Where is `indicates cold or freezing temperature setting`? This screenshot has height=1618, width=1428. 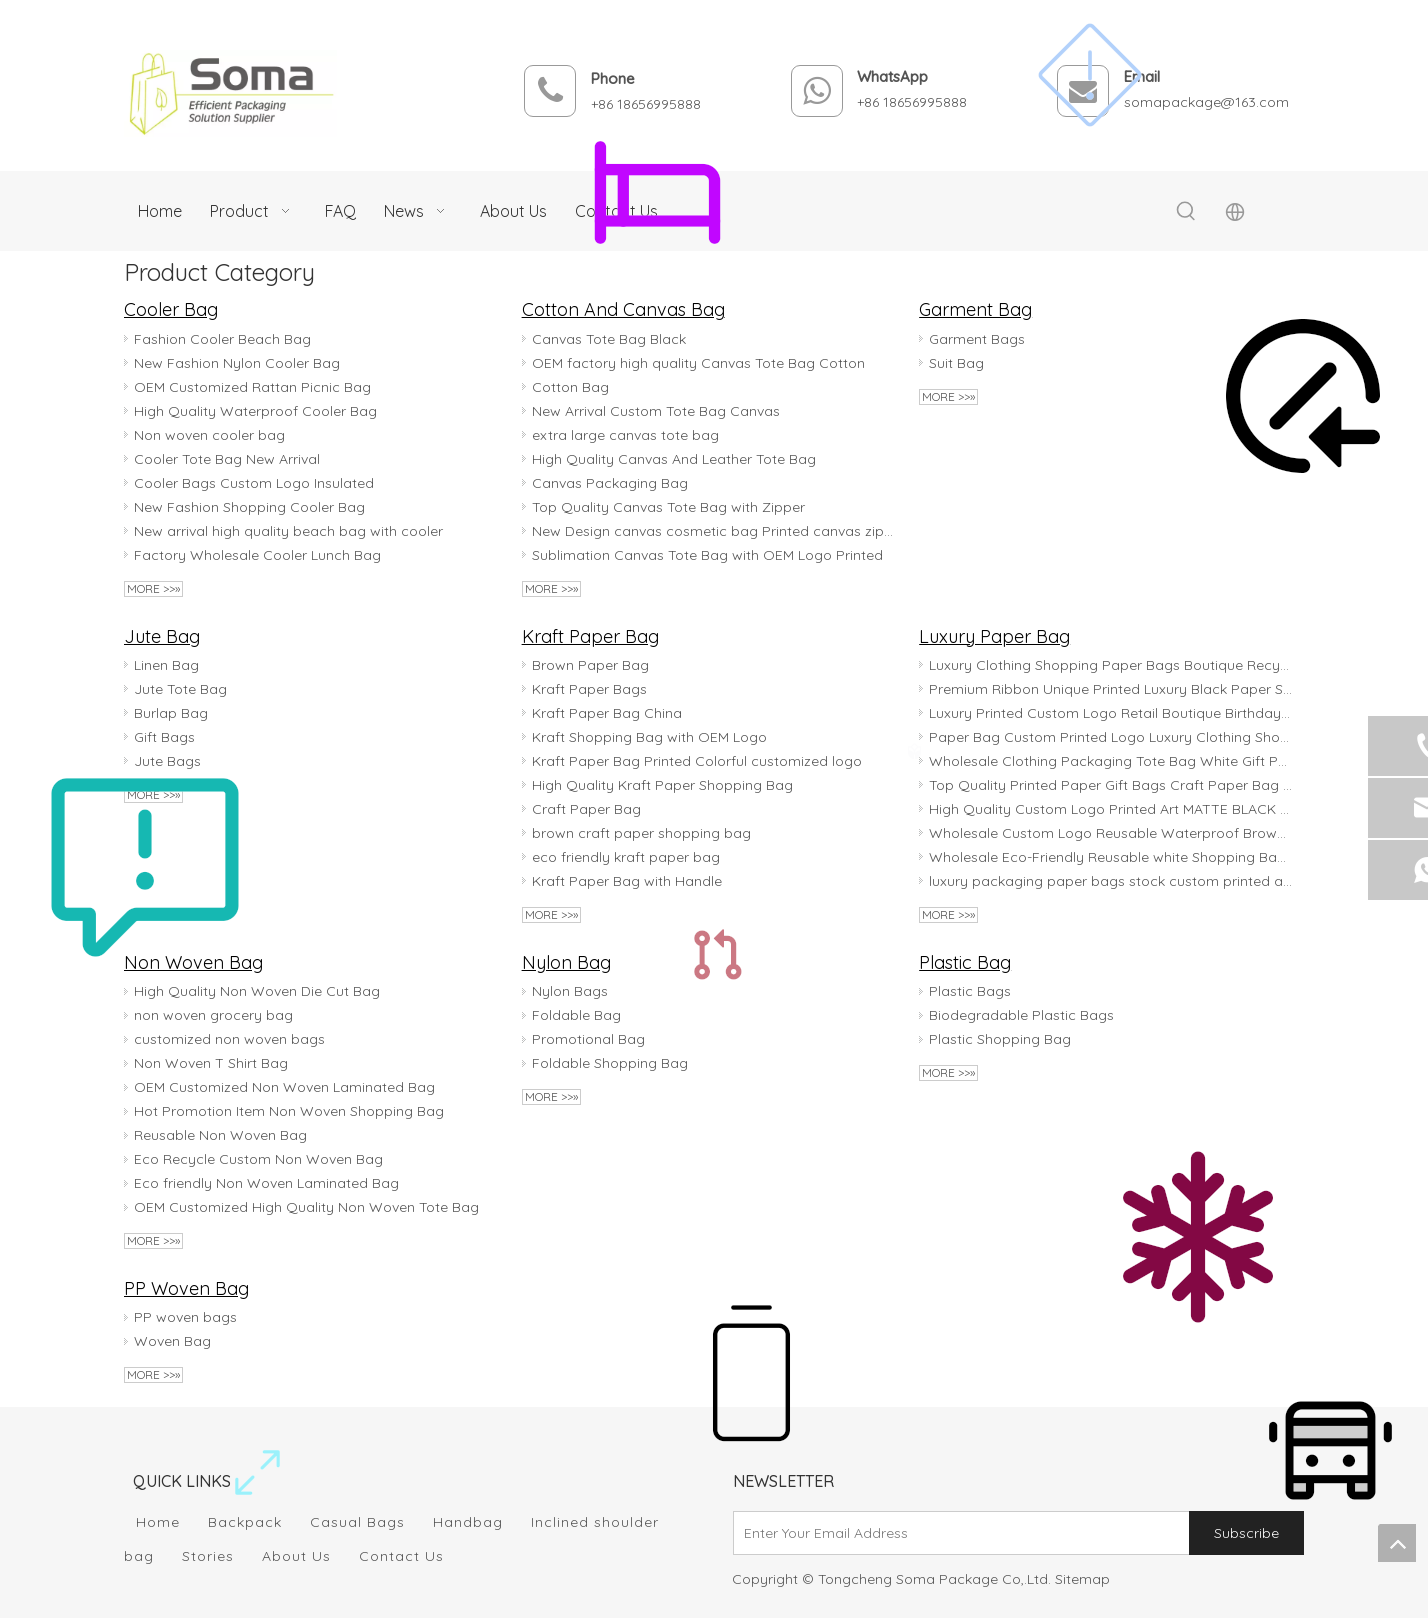
indicates cold or freezing temperature setting is located at coordinates (1198, 1237).